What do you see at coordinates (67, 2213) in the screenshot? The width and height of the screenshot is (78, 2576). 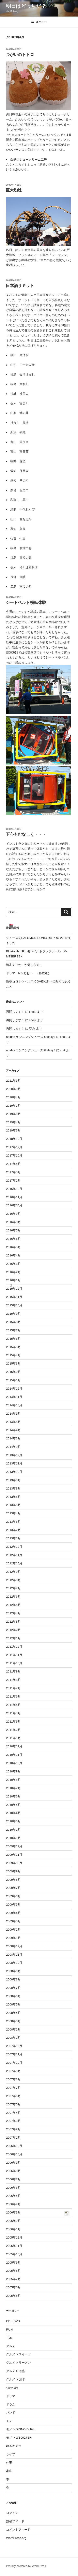 I see `open unity tweak tool to customize desktop settings` at bounding box center [67, 2213].